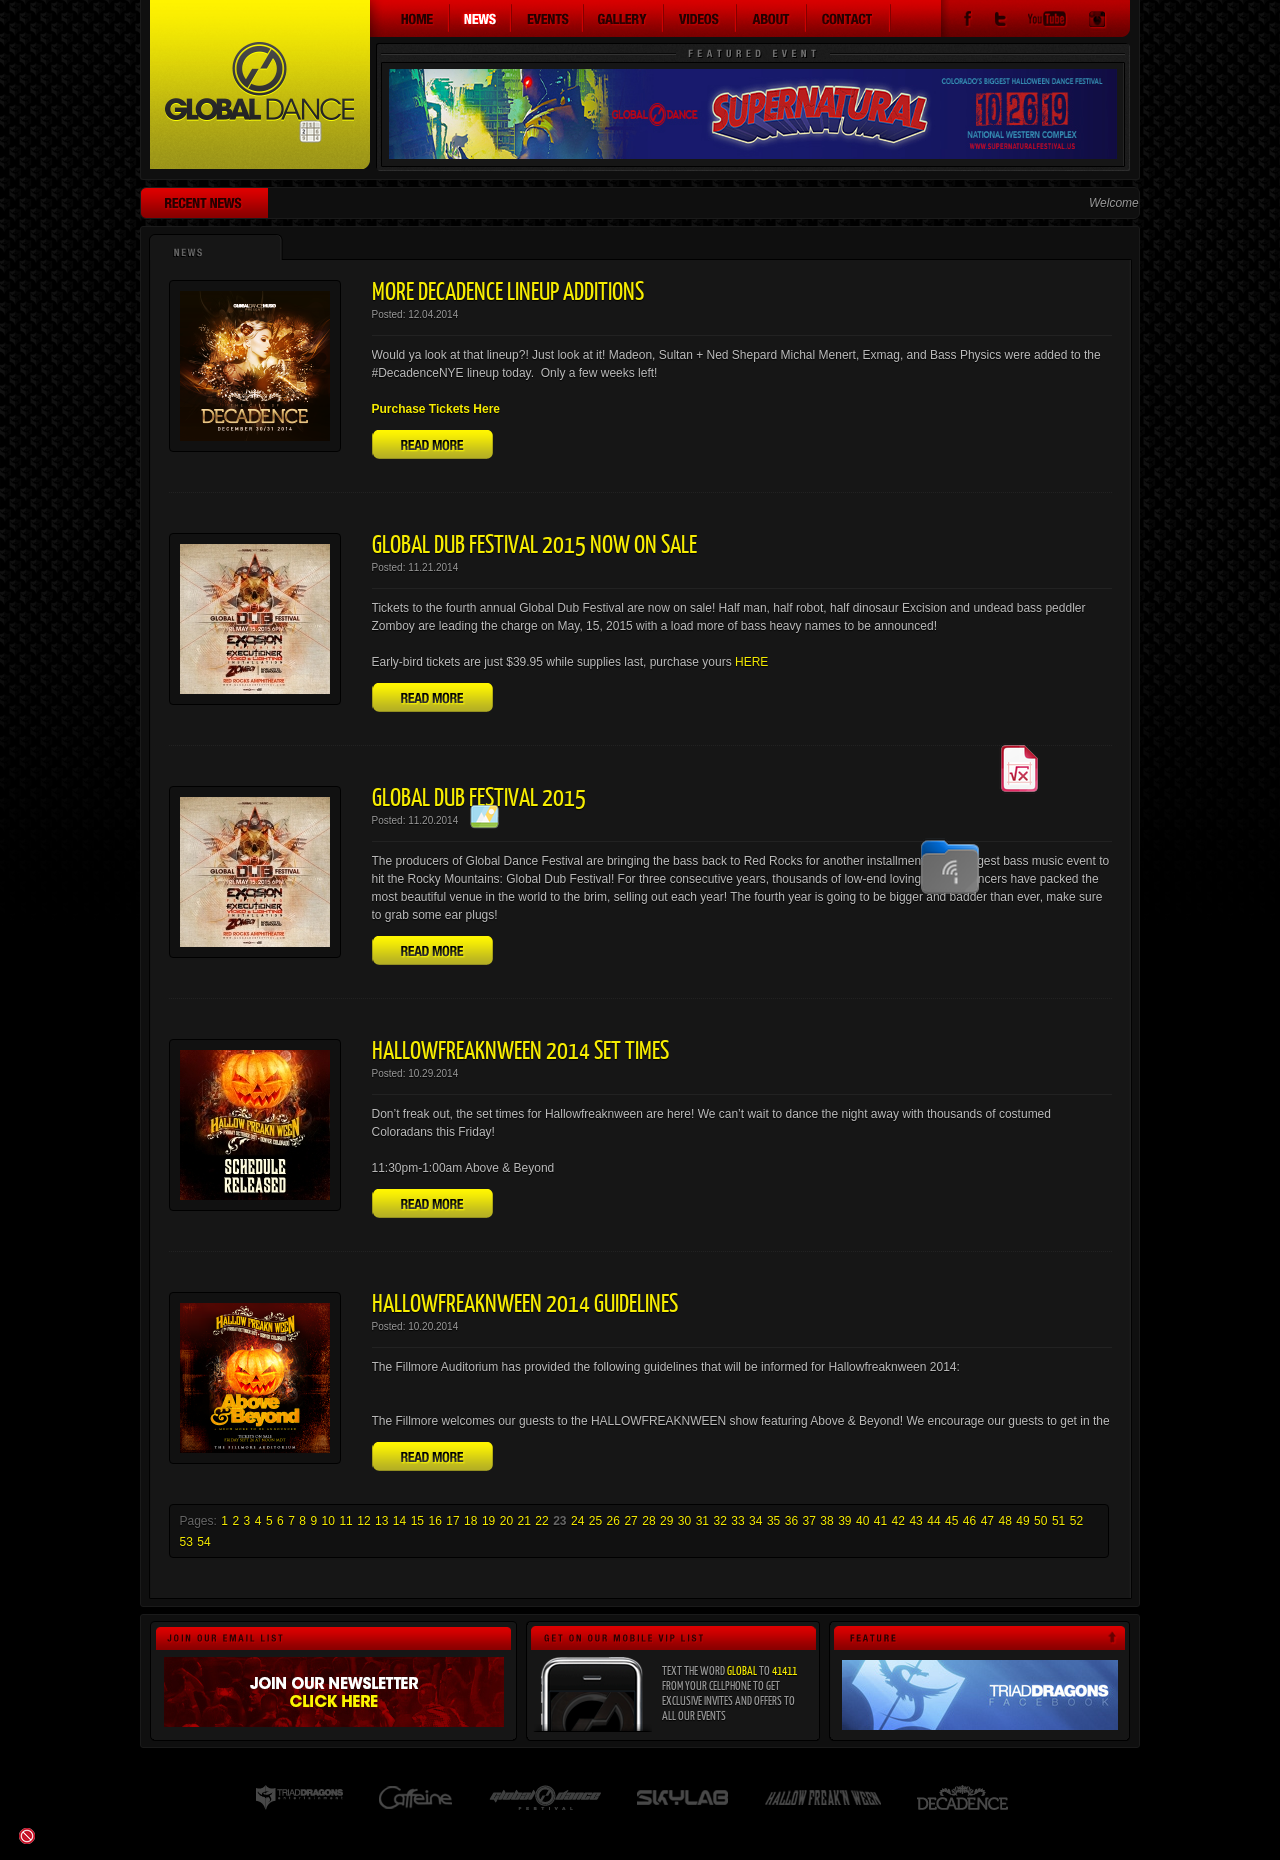 This screenshot has height=1860, width=1280. Describe the element at coordinates (950, 867) in the screenshot. I see `open insync cloud sync folder` at that location.